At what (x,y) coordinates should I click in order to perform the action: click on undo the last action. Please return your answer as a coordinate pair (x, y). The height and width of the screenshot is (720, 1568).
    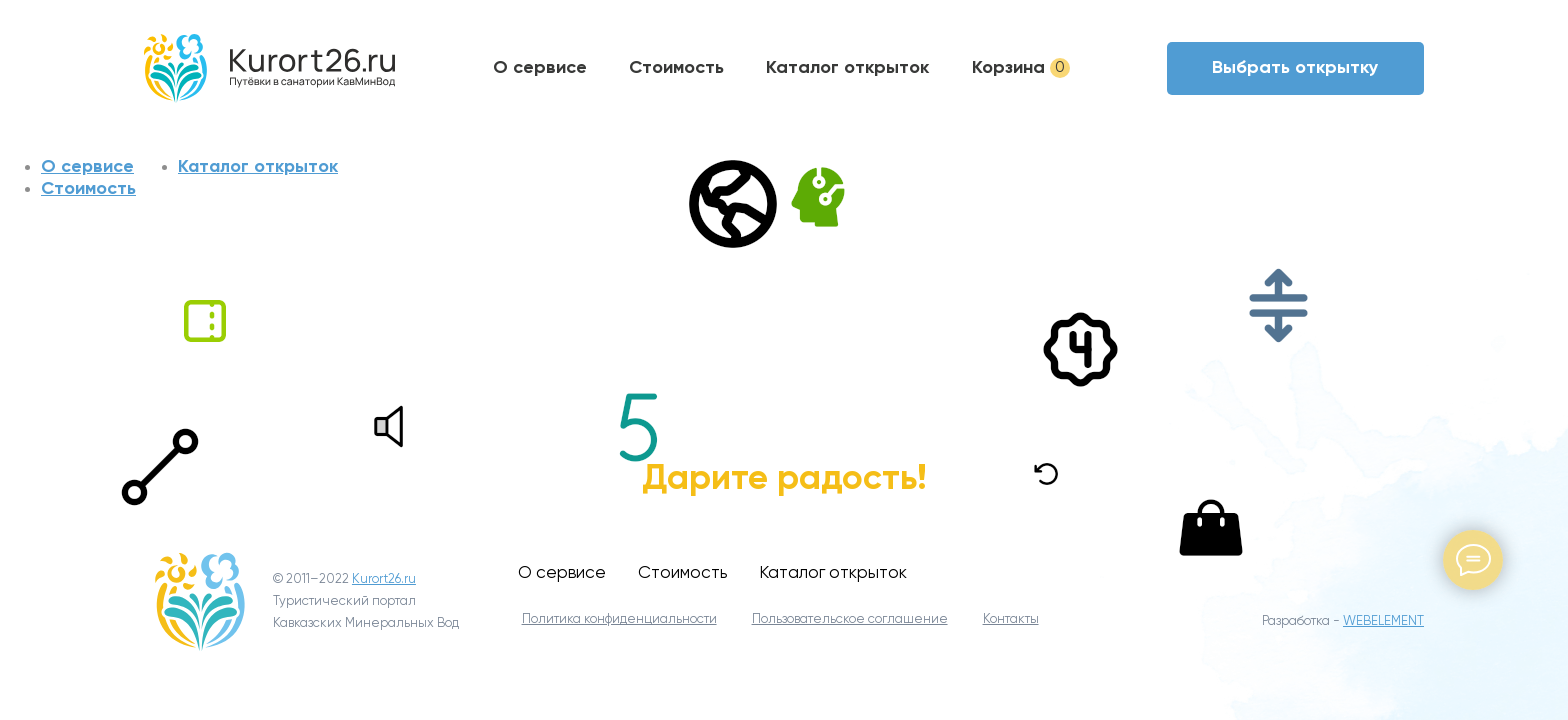
    Looking at the image, I should click on (1047, 474).